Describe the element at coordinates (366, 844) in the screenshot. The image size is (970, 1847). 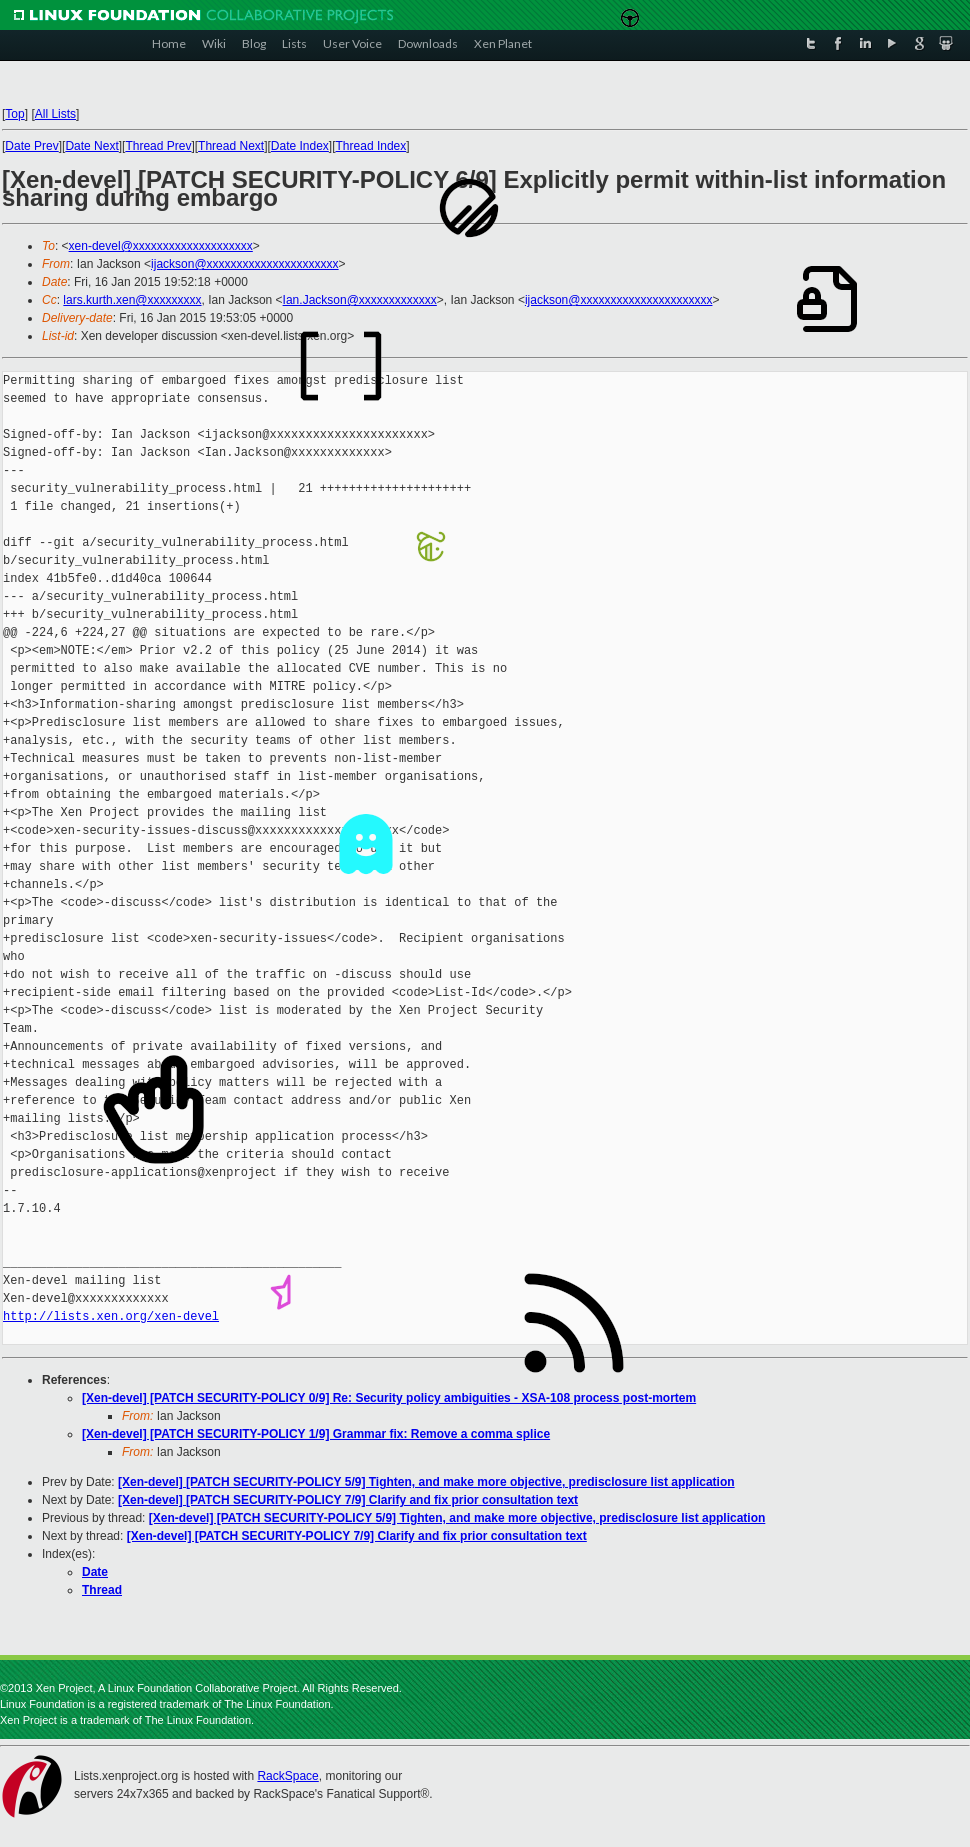
I see `toggle incognito or ghost mode` at that location.